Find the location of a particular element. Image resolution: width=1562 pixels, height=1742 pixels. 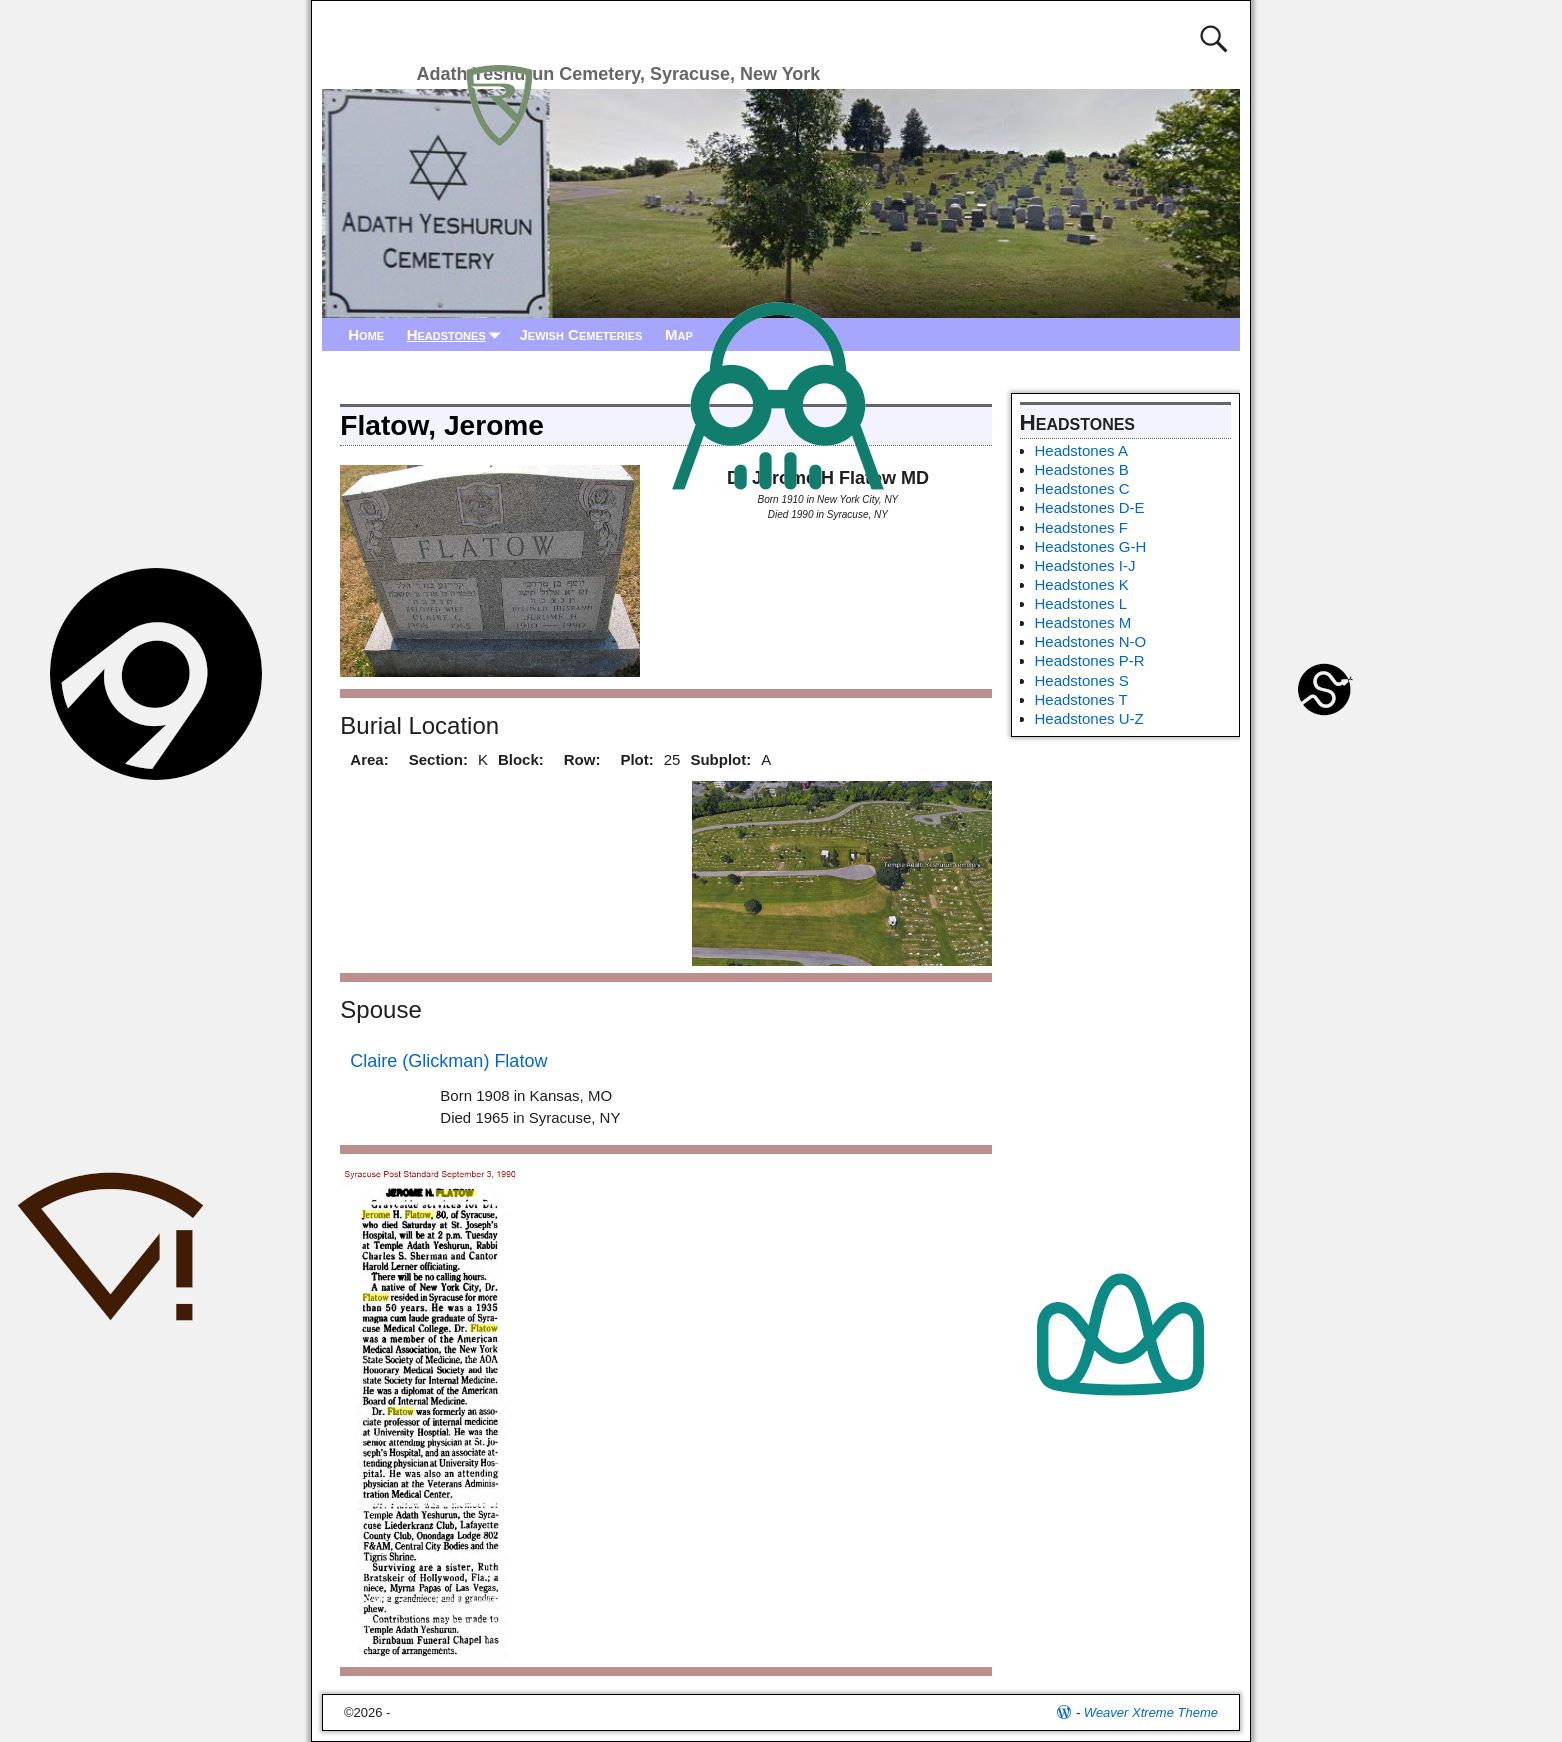

visit AppVeyor CI/CD platform is located at coordinates (156, 674).